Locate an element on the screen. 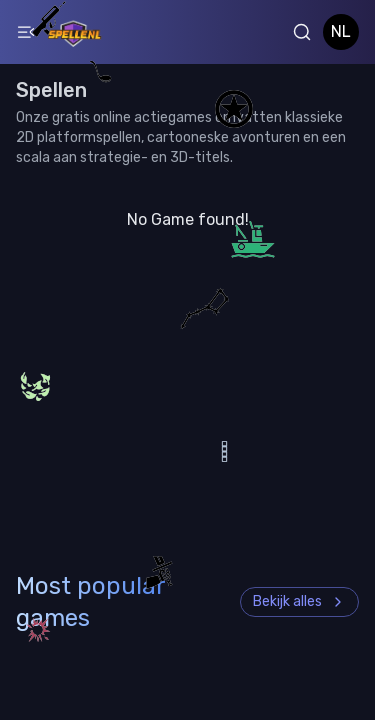 The width and height of the screenshot is (375, 720). select the FAMAS assault rifle weapon is located at coordinates (49, 19).